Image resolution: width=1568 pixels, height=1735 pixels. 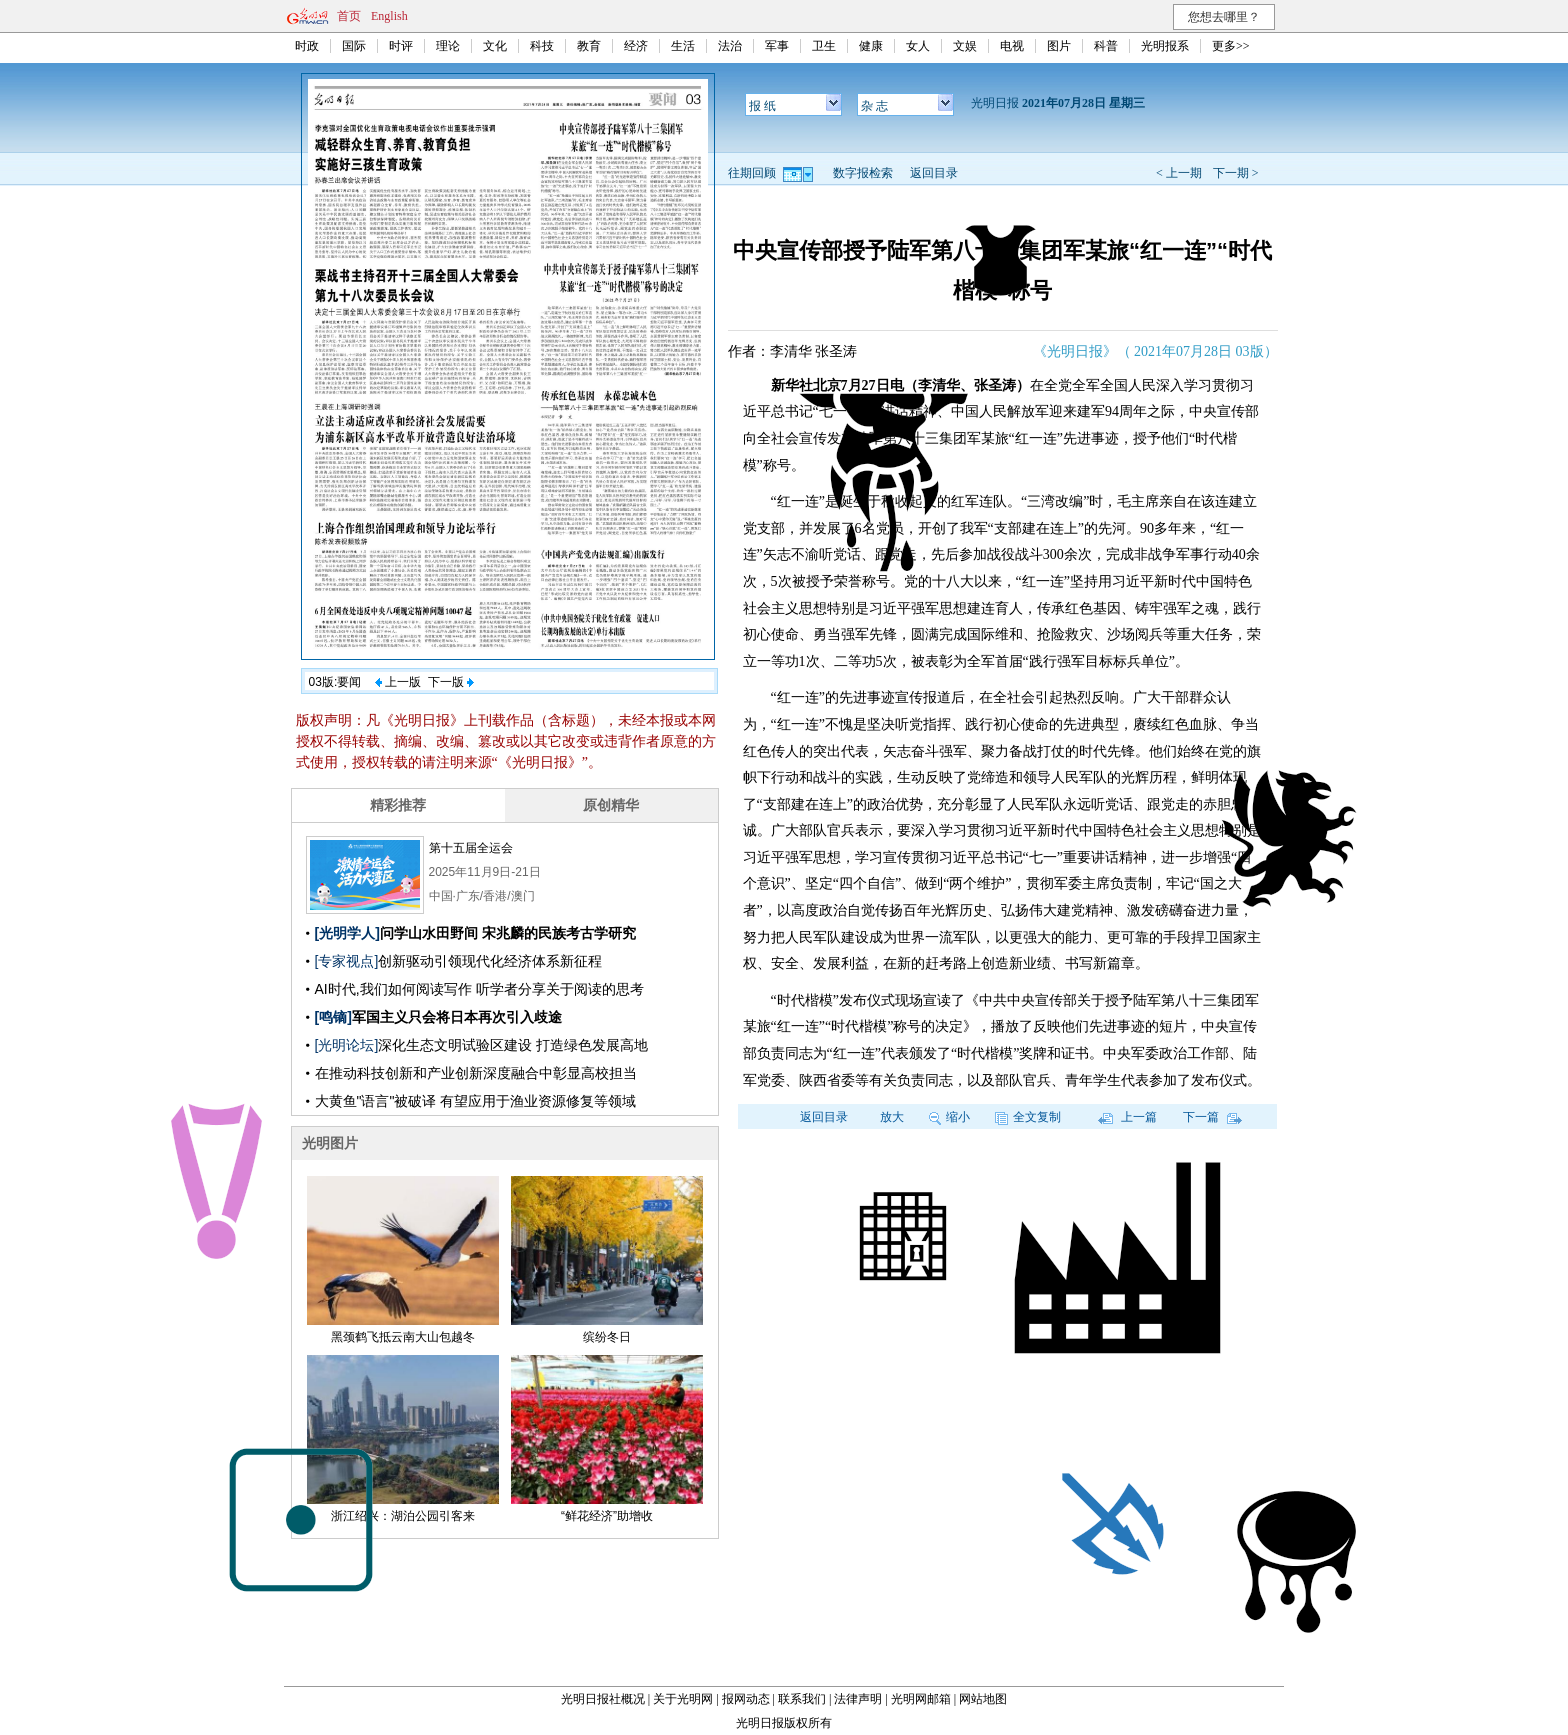 I want to click on select harpoon or trident weapon, so click(x=1113, y=1523).